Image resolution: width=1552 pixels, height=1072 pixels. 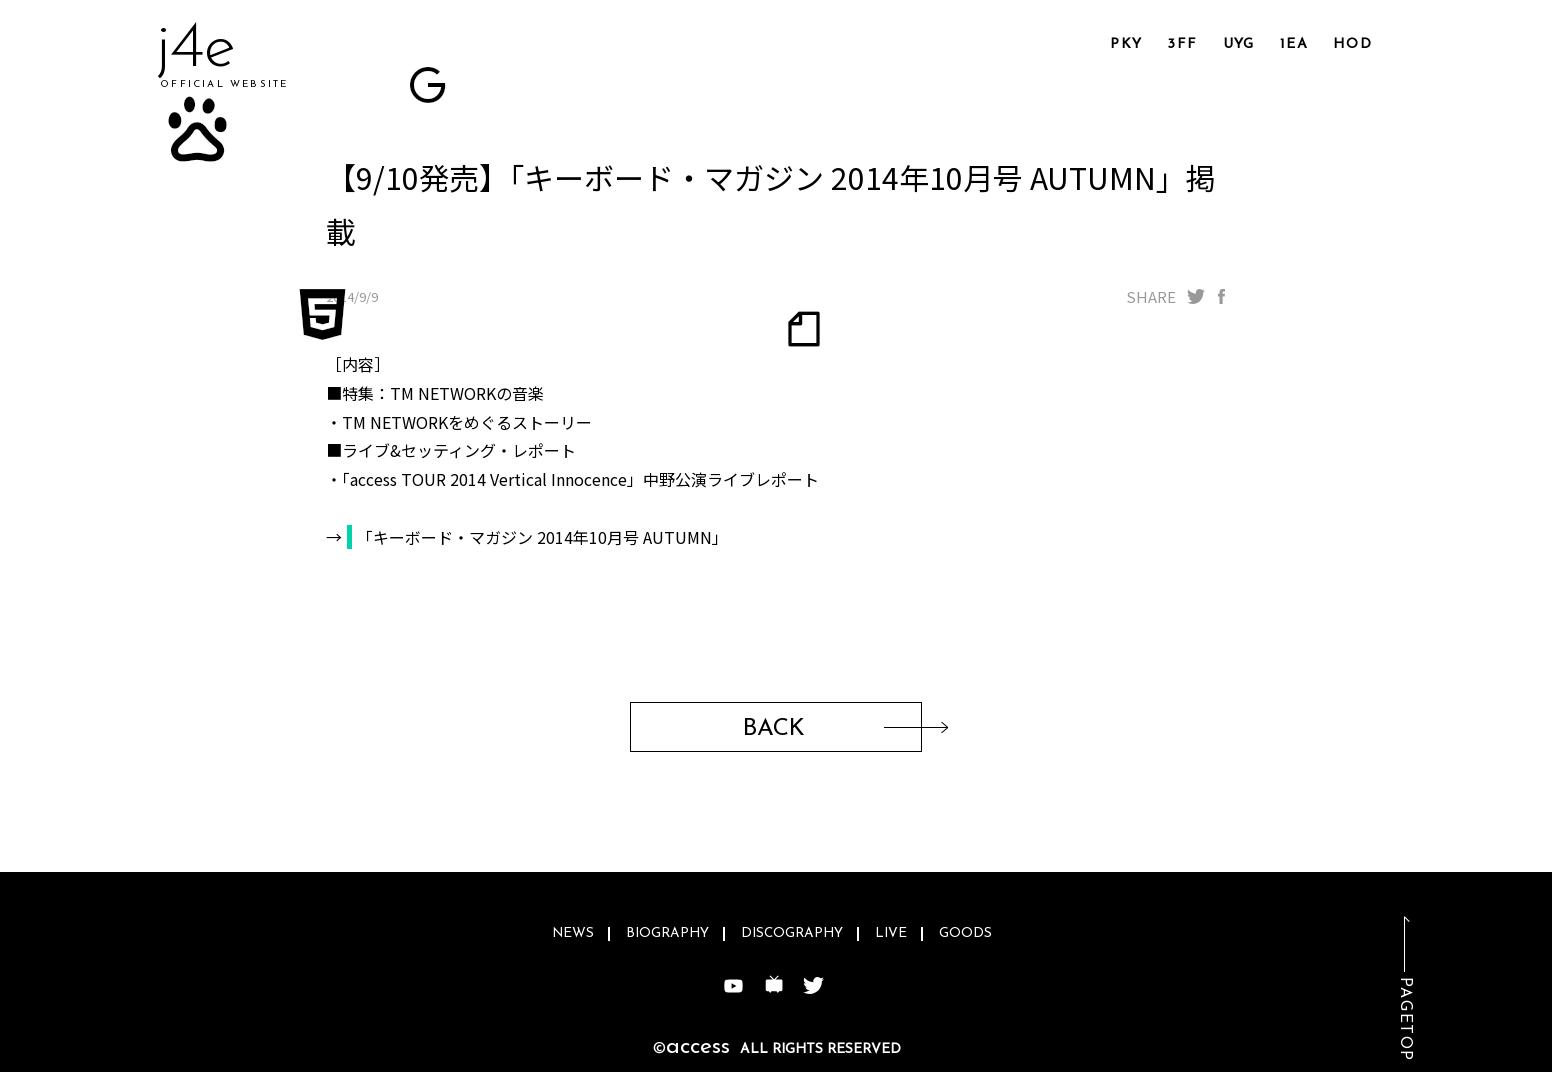 What do you see at coordinates (197, 128) in the screenshot?
I see `open Baidu app` at bounding box center [197, 128].